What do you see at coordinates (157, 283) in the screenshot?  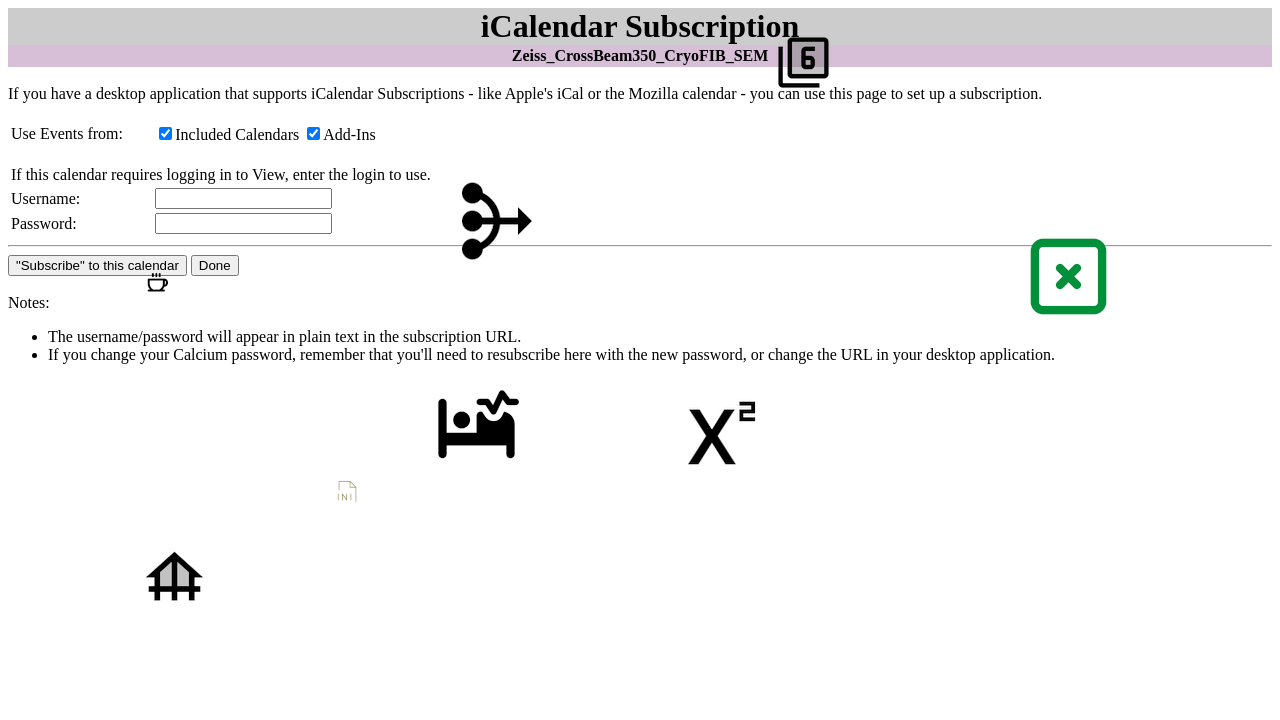 I see `find nearby coffee shops or cafes` at bounding box center [157, 283].